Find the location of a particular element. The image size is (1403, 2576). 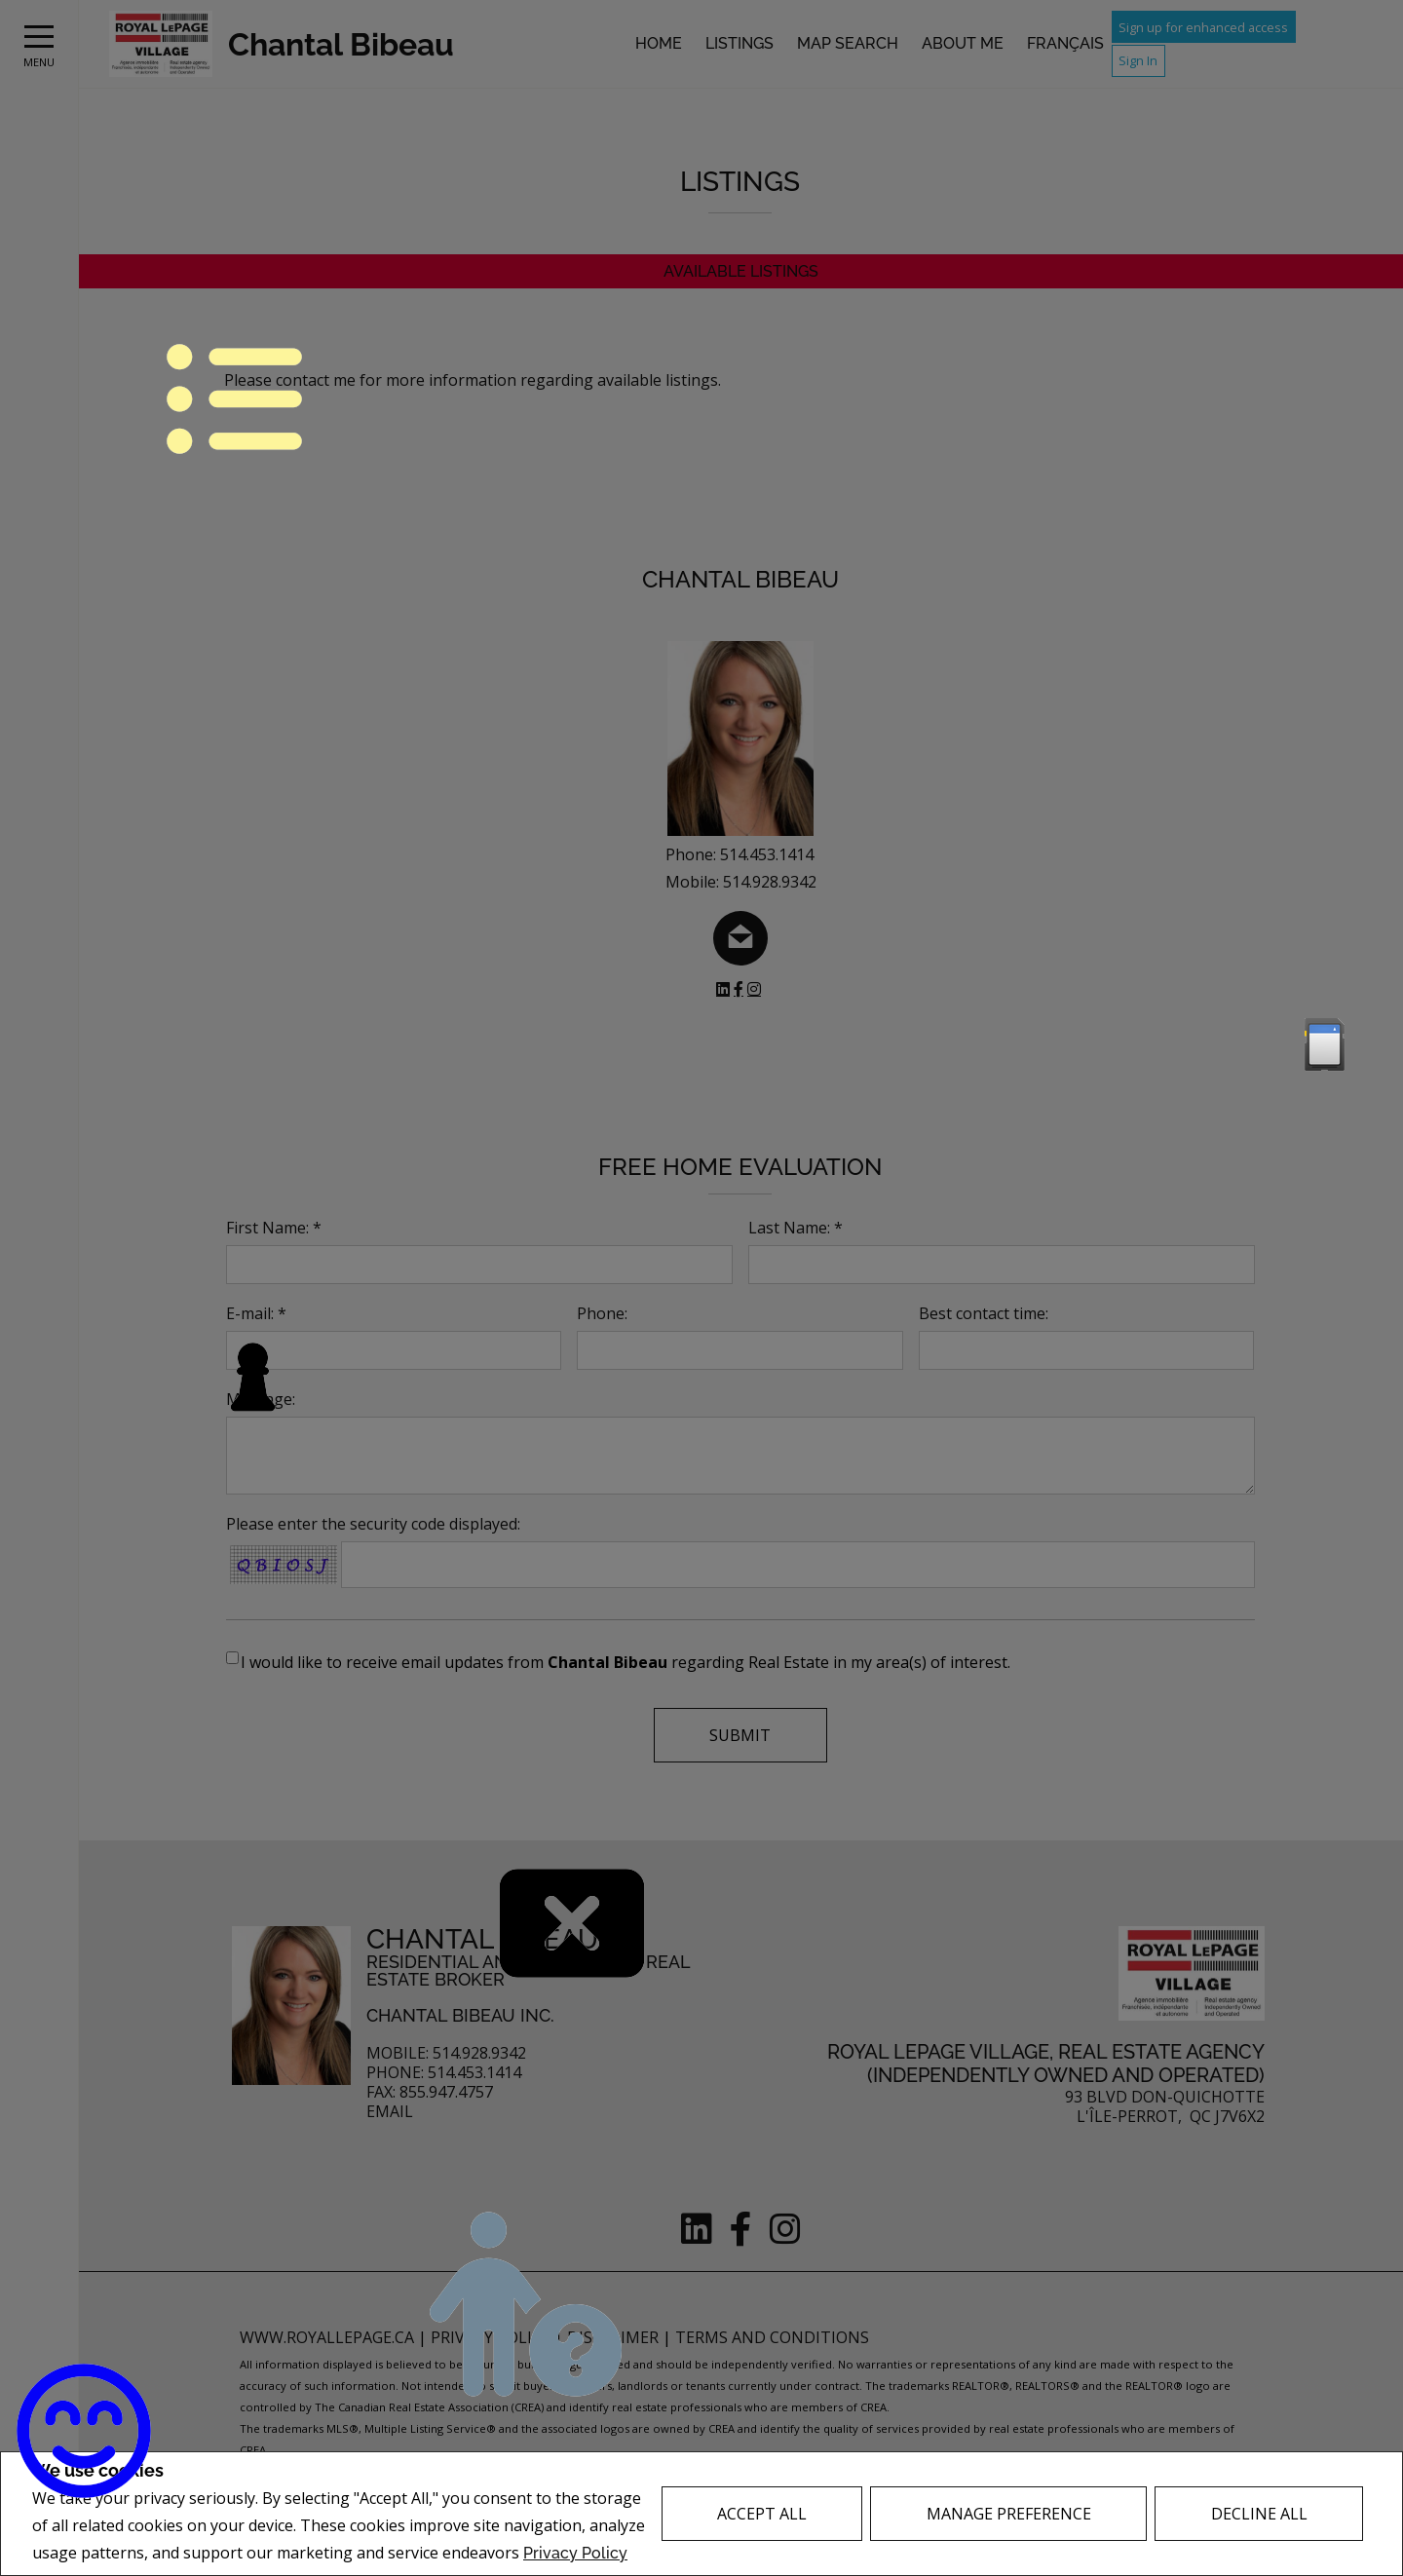

play chess or access chess game is located at coordinates (252, 1379).